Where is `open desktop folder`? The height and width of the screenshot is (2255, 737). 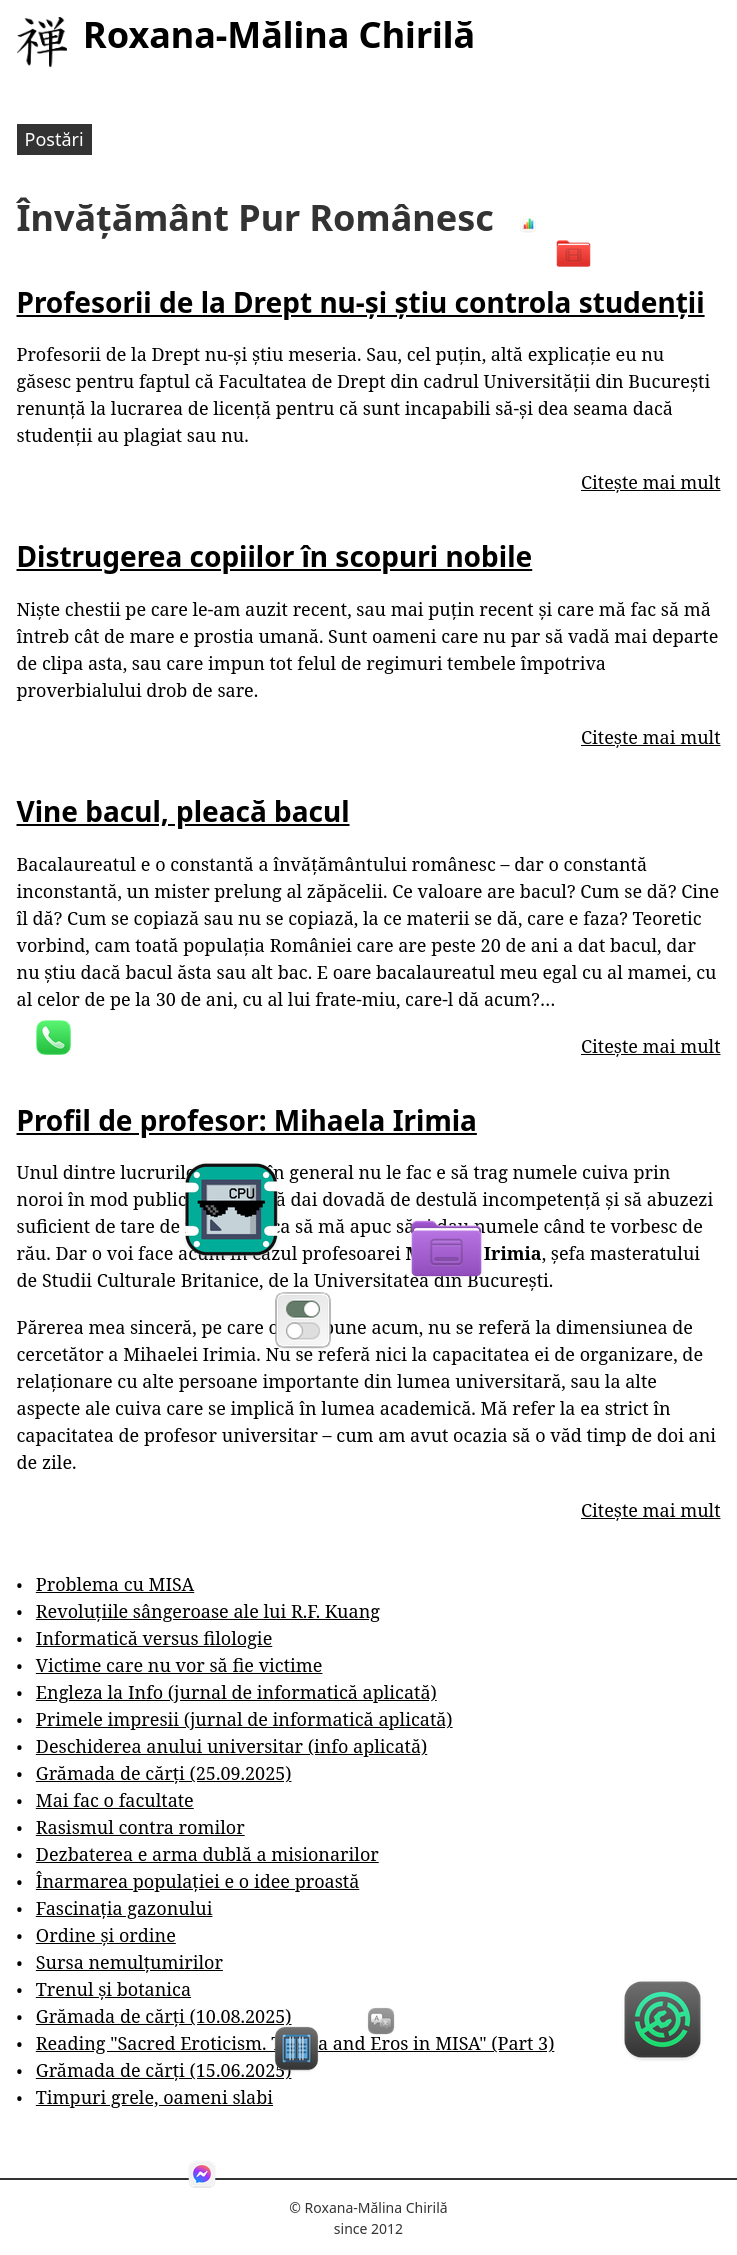
open desktop folder is located at coordinates (446, 1248).